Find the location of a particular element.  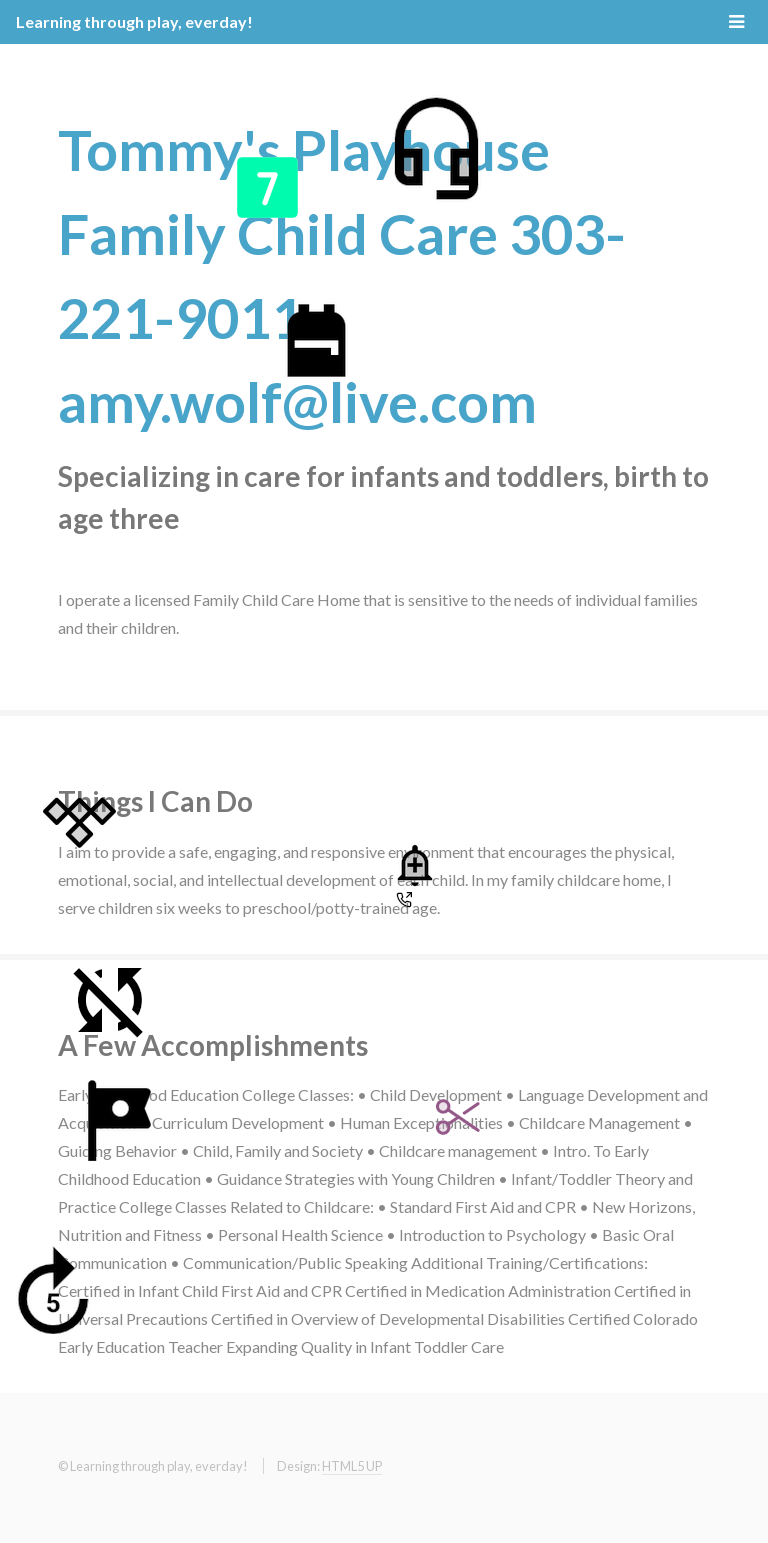

start a guided tour or walkthrough is located at coordinates (116, 1120).